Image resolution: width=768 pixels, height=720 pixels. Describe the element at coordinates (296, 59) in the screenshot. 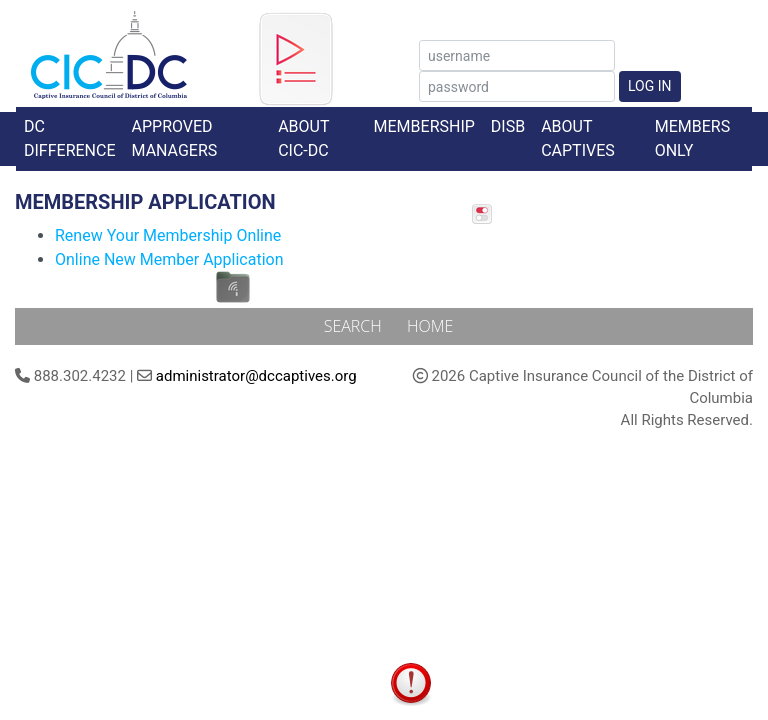

I see `an mpegurl audio playlist file` at that location.